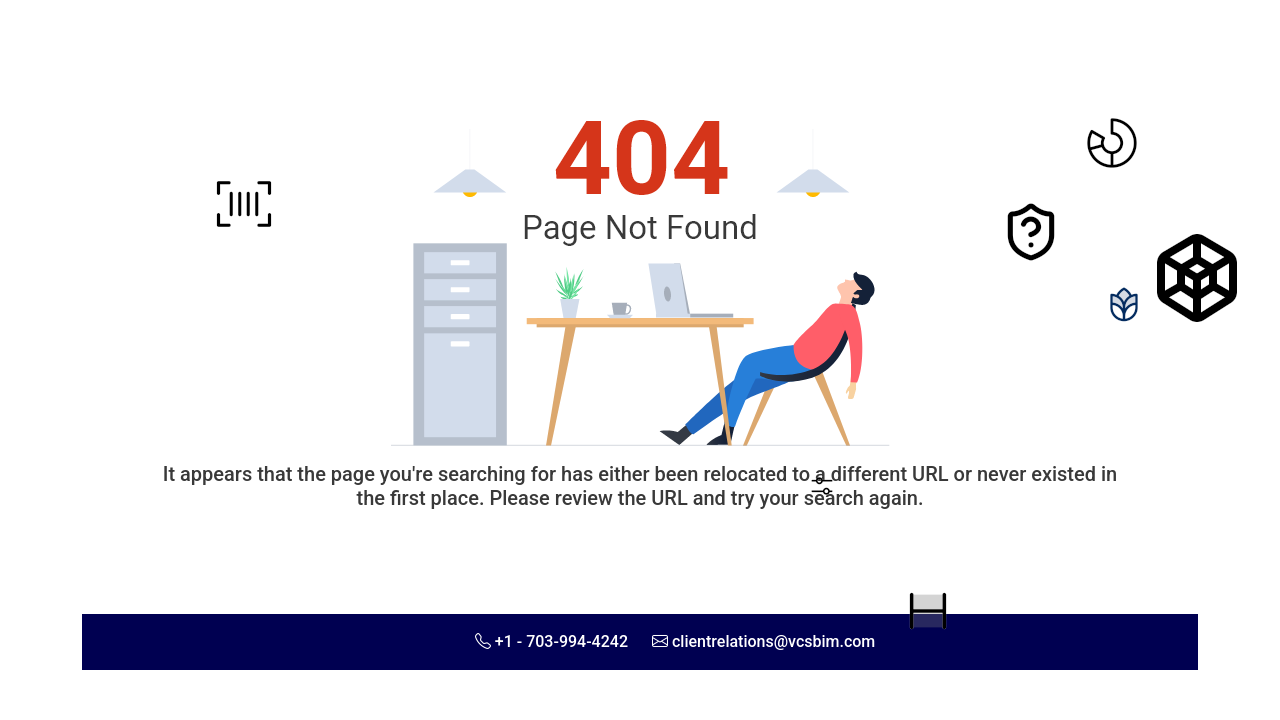 This screenshot has width=1280, height=720. Describe the element at coordinates (1197, 278) in the screenshot. I see `open NetBeans IDE` at that location.